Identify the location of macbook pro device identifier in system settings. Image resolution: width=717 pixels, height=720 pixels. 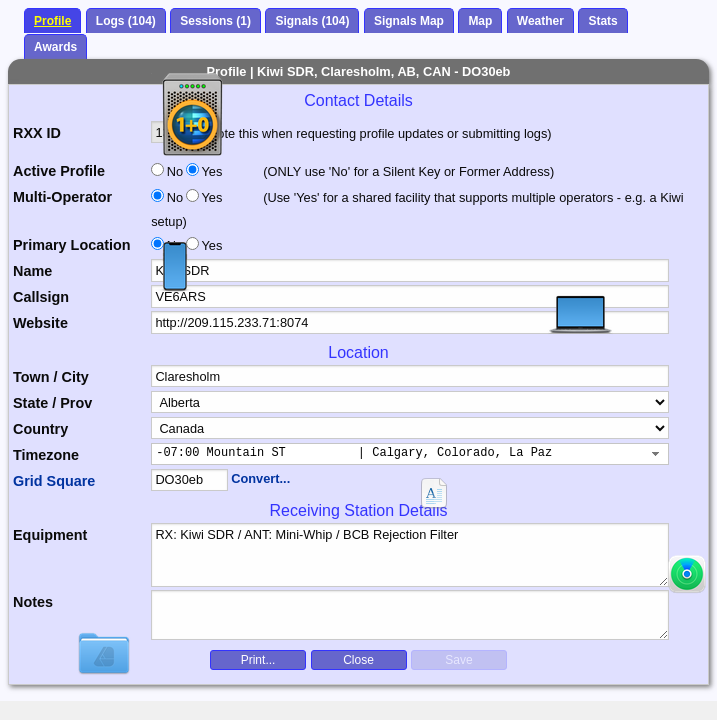
(580, 309).